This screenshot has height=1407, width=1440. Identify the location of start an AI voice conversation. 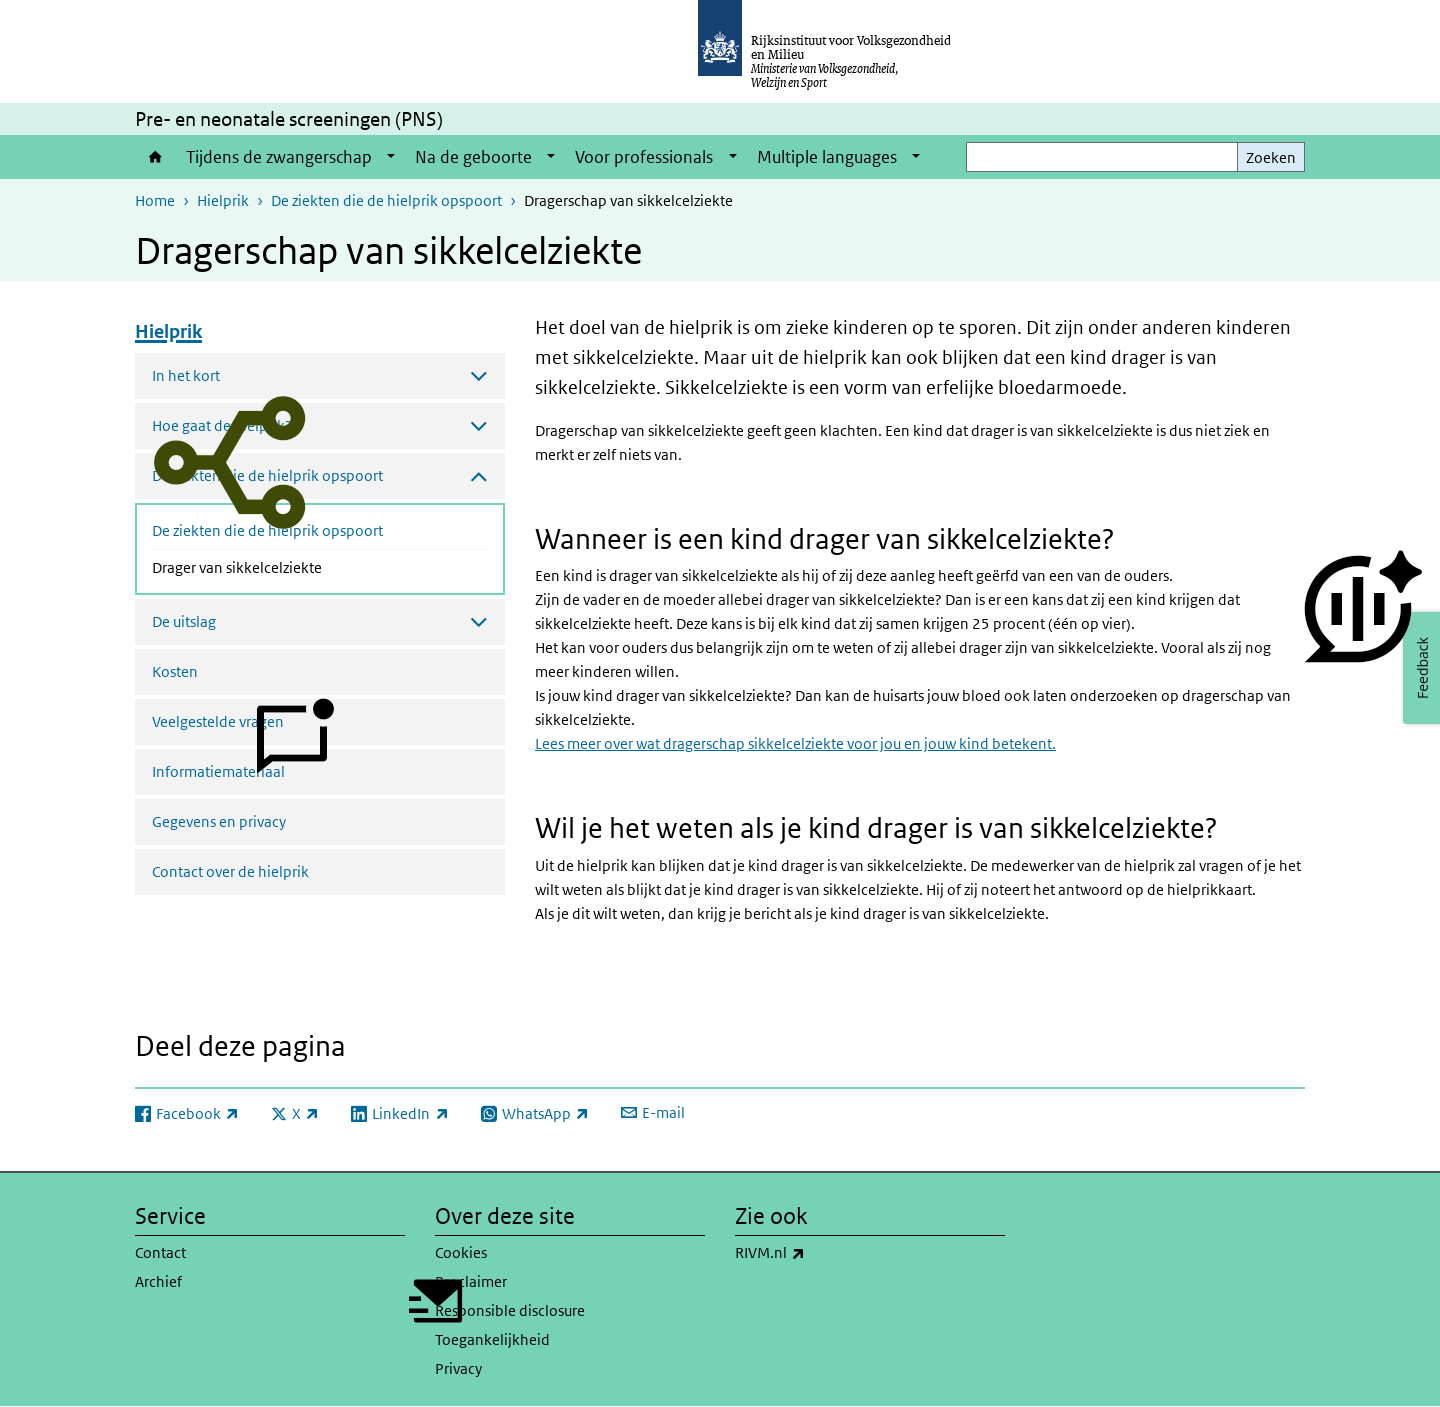
(1358, 609).